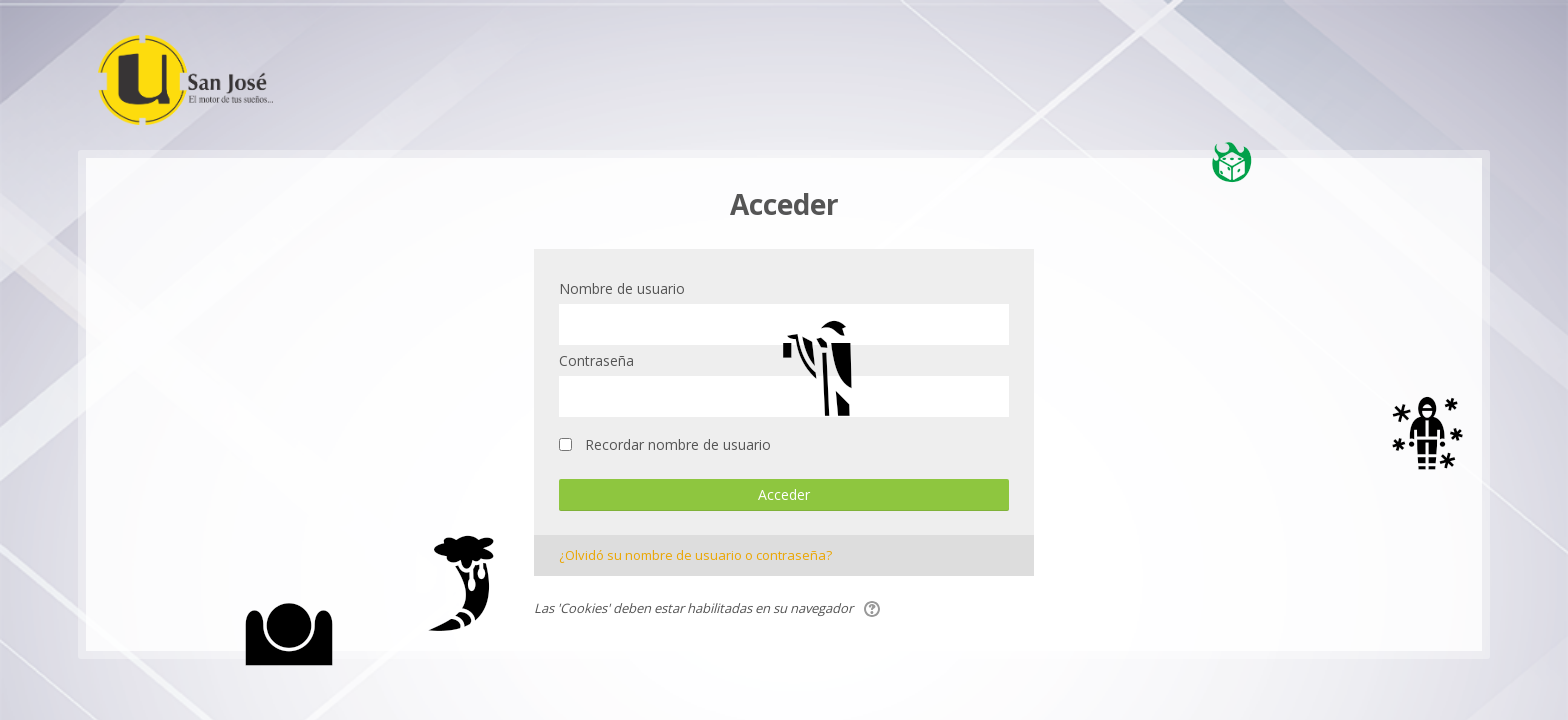 The height and width of the screenshot is (720, 1568). What do you see at coordinates (821, 368) in the screenshot?
I see `the hermit tarot card icon` at bounding box center [821, 368].